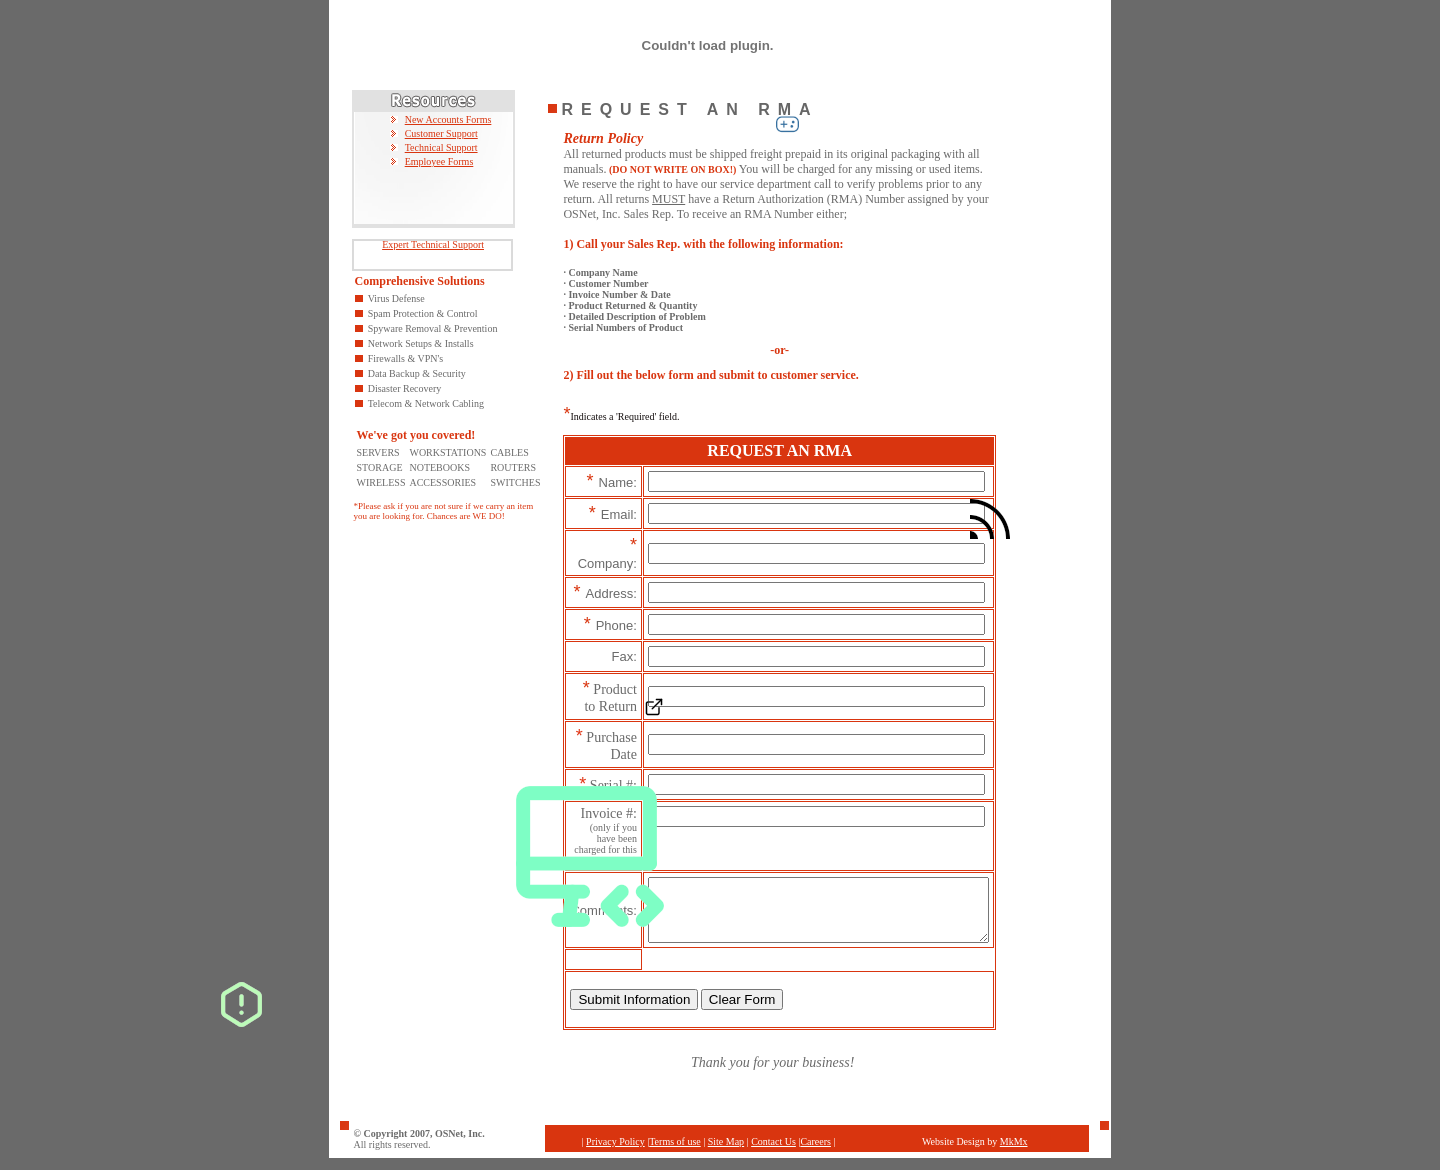 The height and width of the screenshot is (1170, 1440). Describe the element at coordinates (654, 707) in the screenshot. I see `open link in a new tab or window` at that location.